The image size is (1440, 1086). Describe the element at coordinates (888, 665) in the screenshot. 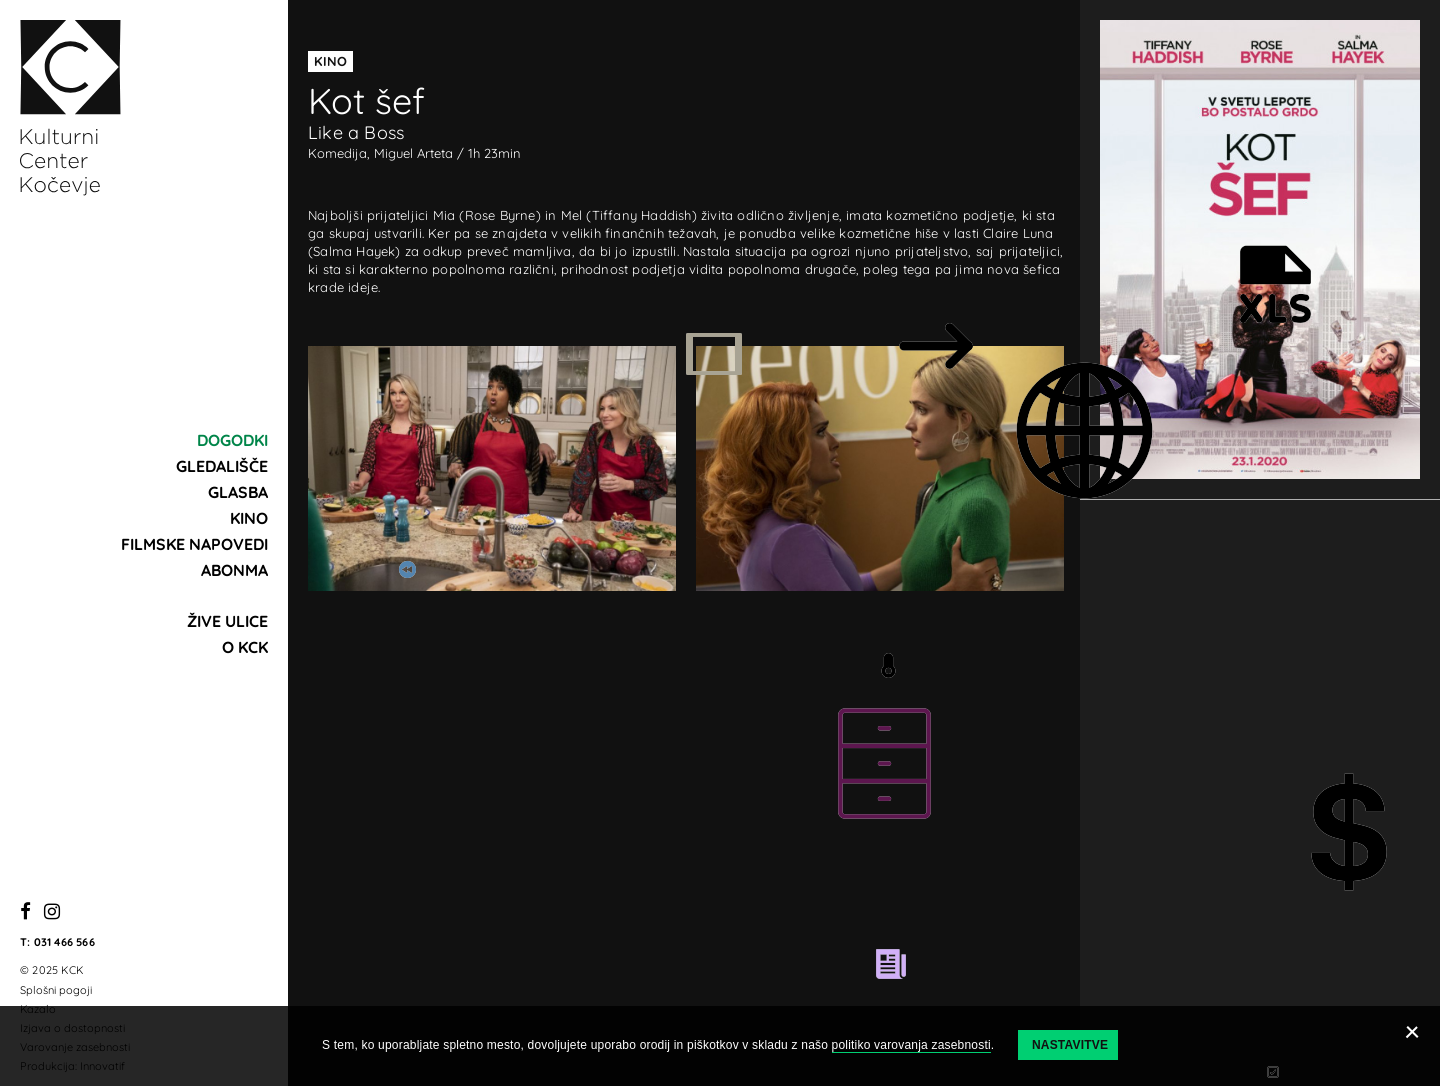

I see `indicates lowest temperature setting or reading` at that location.